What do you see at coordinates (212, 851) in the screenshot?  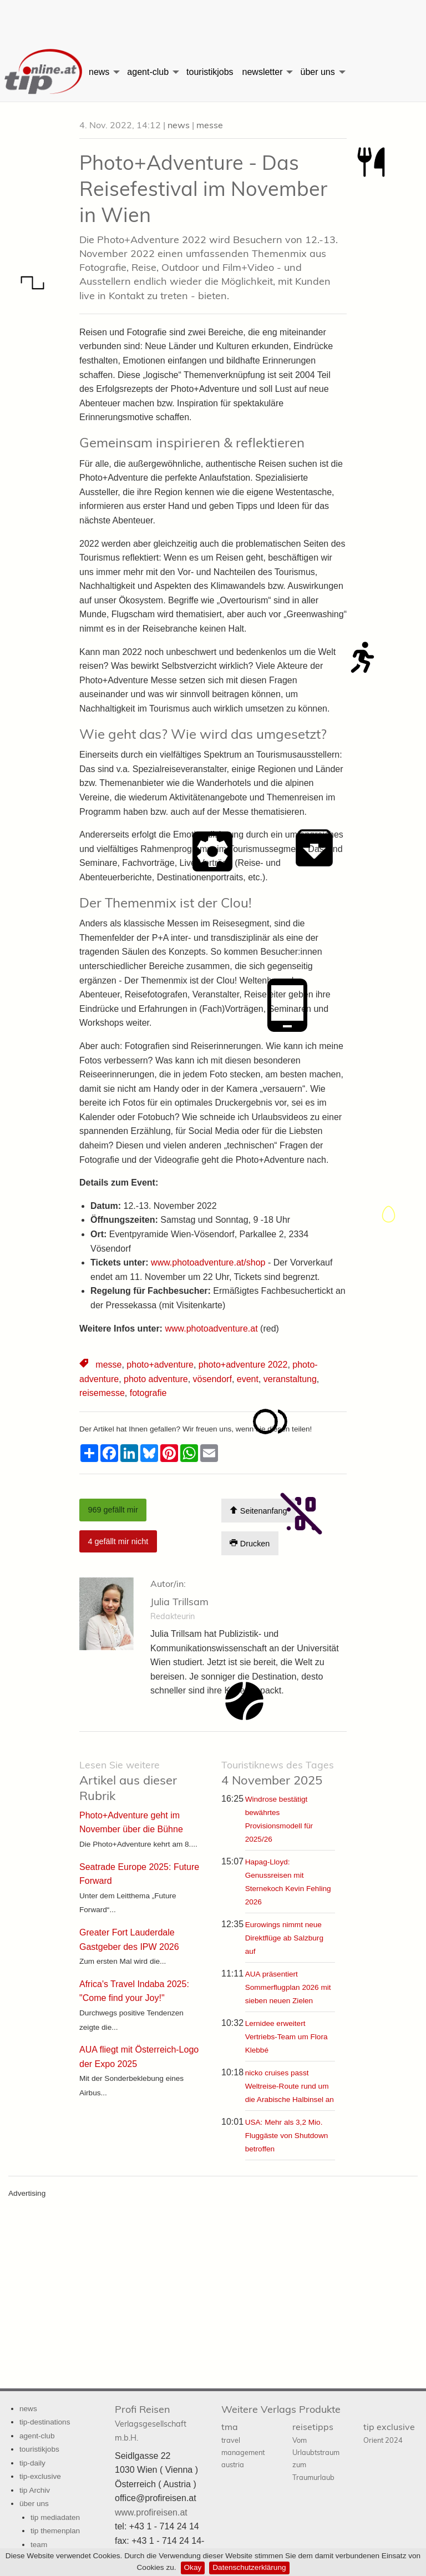 I see `access application settings` at bounding box center [212, 851].